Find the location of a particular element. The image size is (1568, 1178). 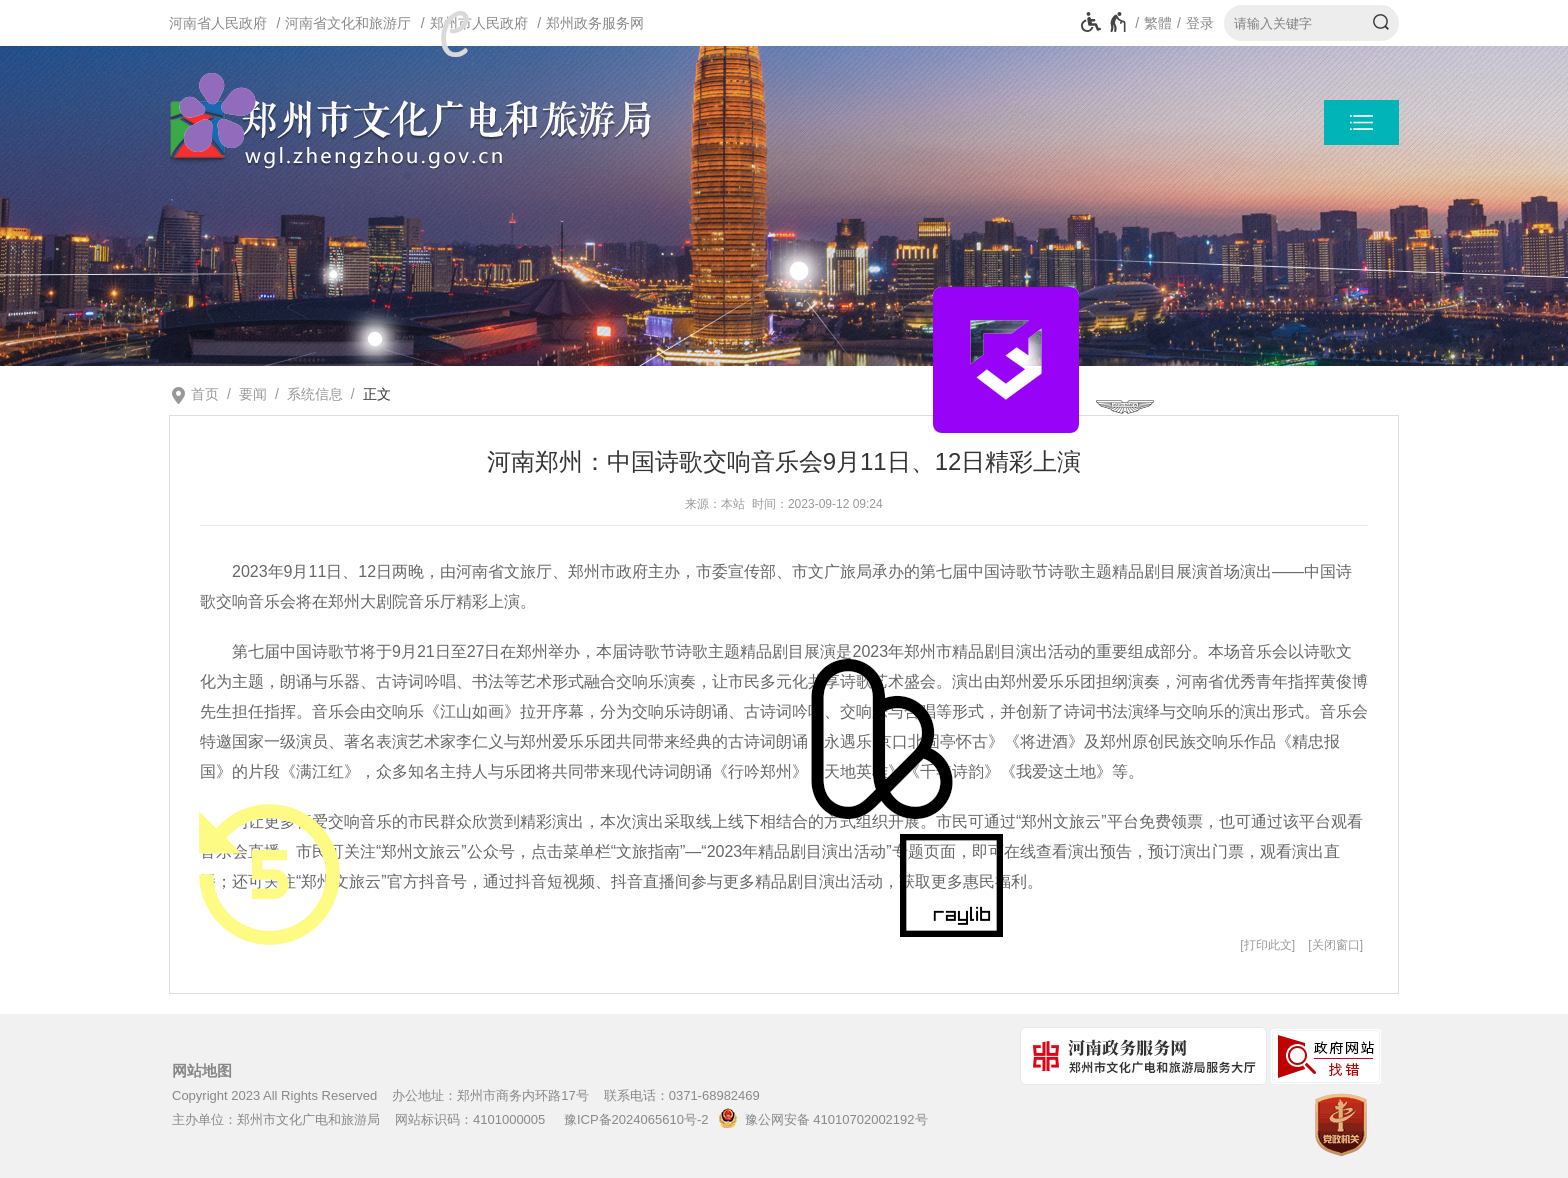

netgear brand logo is located at coordinates (1465, 962).